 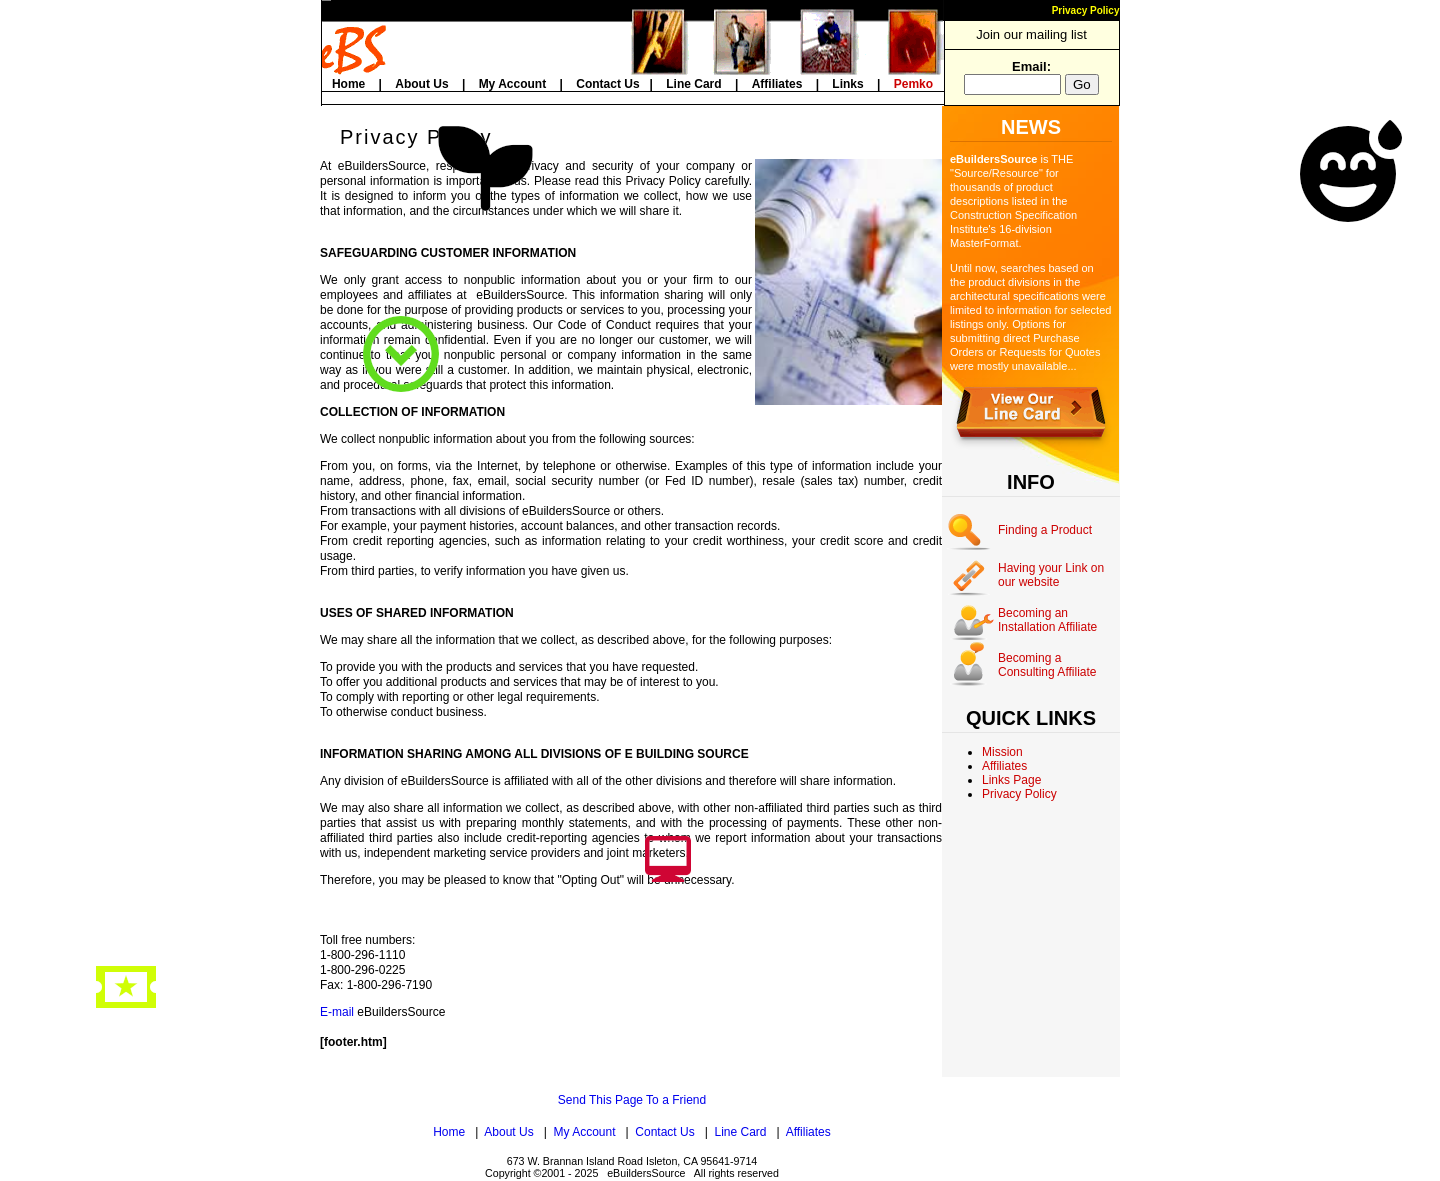 What do you see at coordinates (668, 859) in the screenshot?
I see `switch to desktop view` at bounding box center [668, 859].